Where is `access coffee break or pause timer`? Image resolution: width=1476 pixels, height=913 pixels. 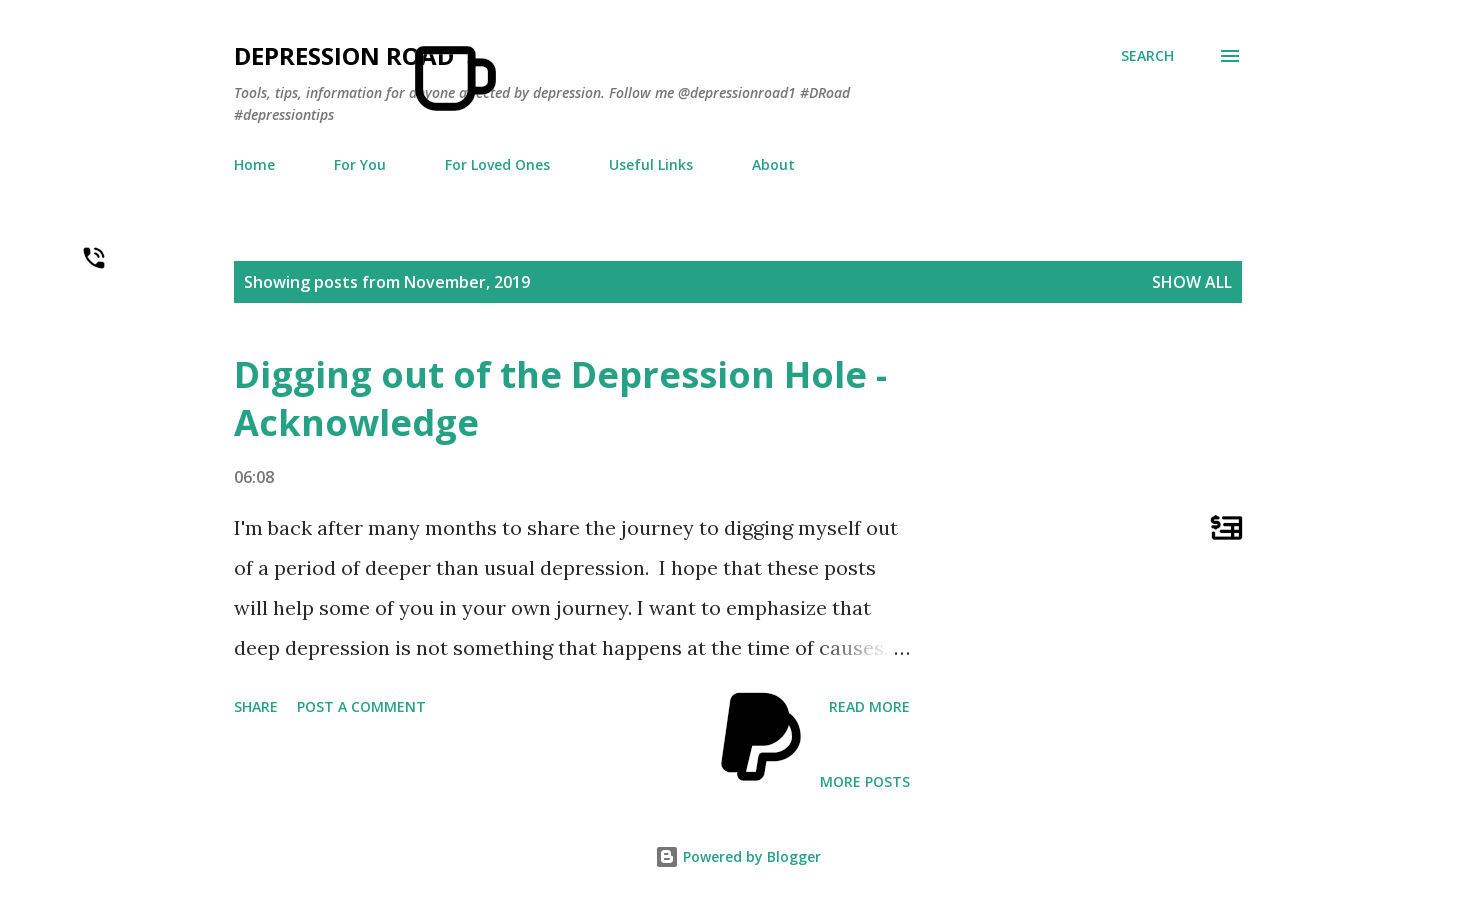
access coffee break or pause timer is located at coordinates (455, 78).